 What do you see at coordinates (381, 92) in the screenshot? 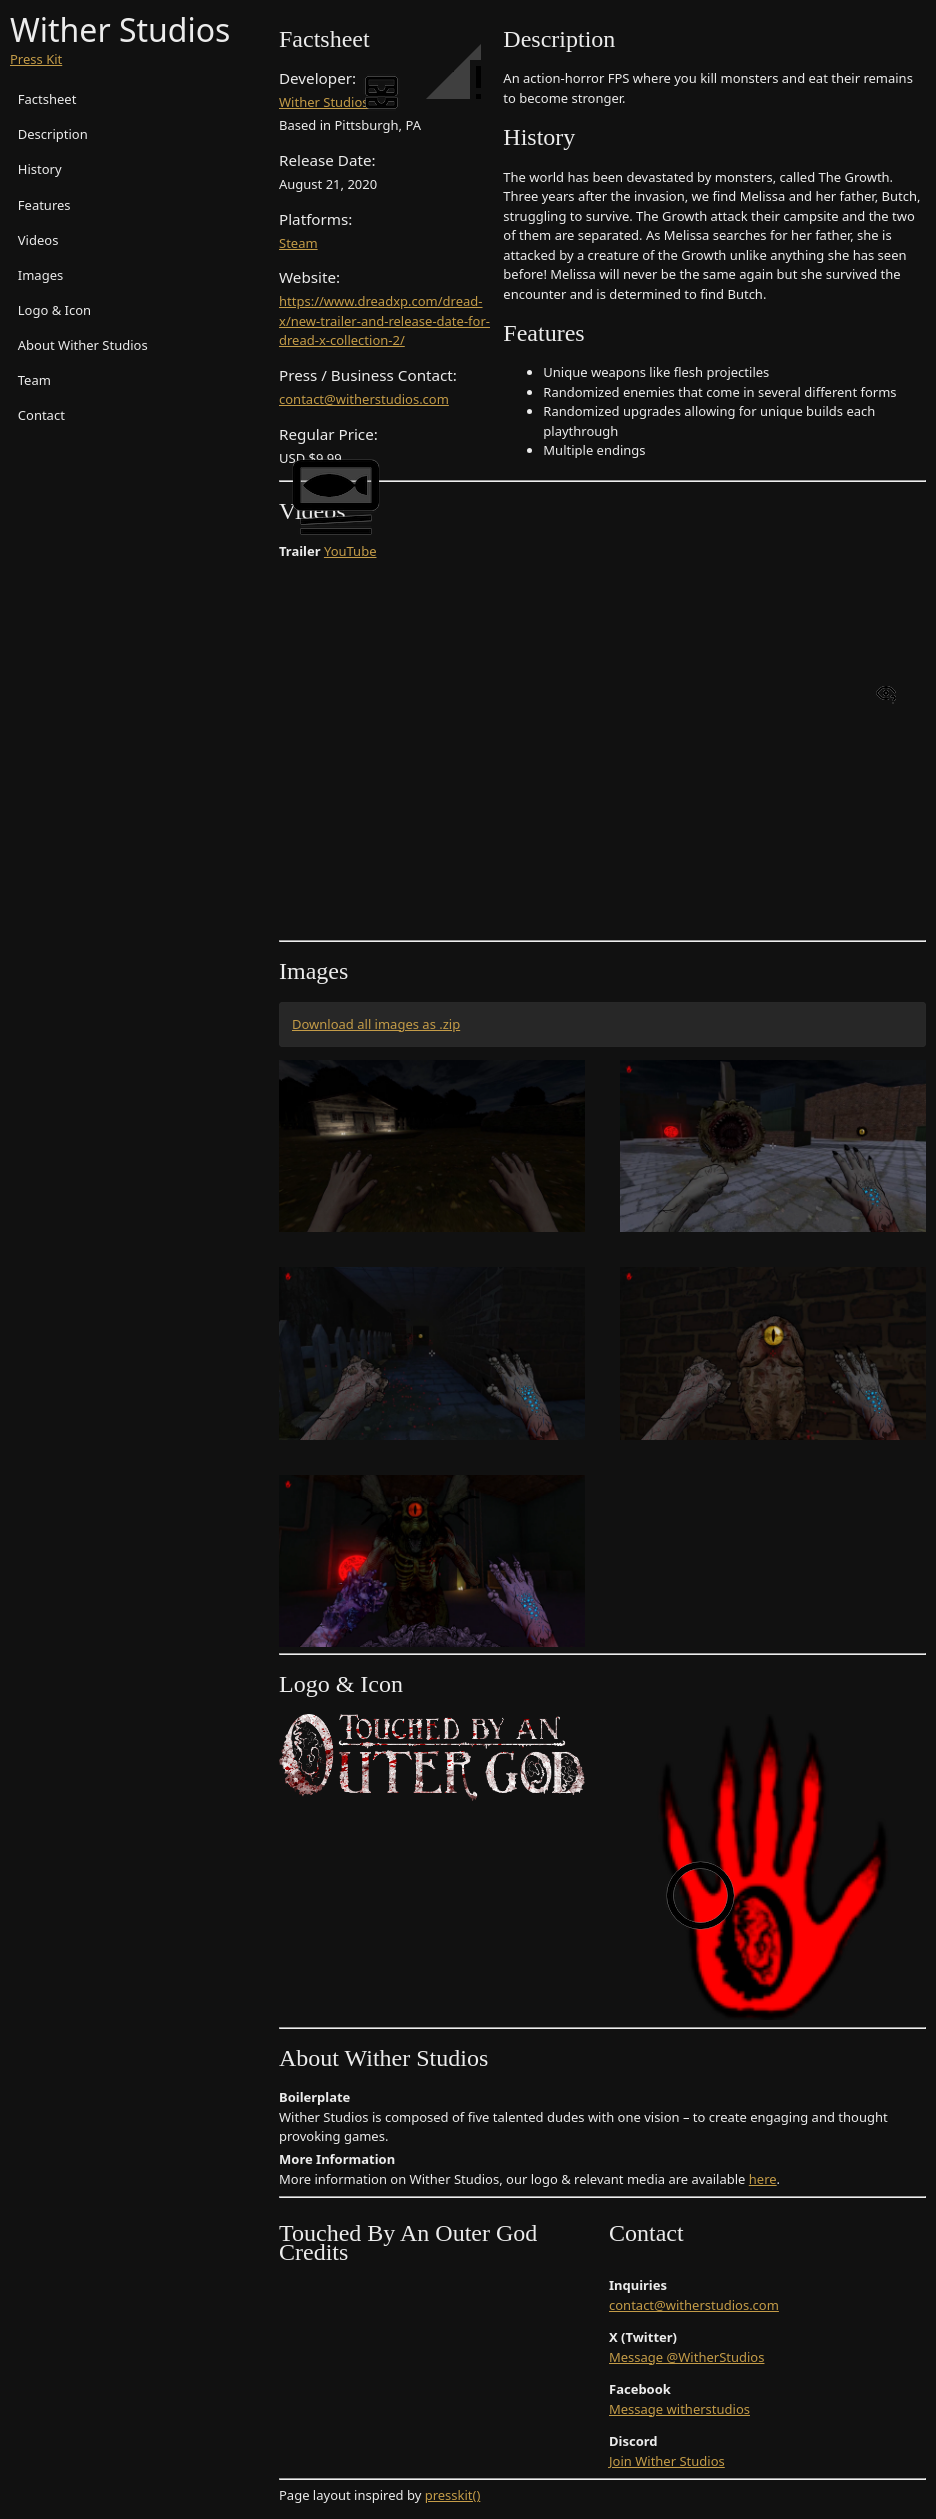
I see `view all inboxes in one place` at bounding box center [381, 92].